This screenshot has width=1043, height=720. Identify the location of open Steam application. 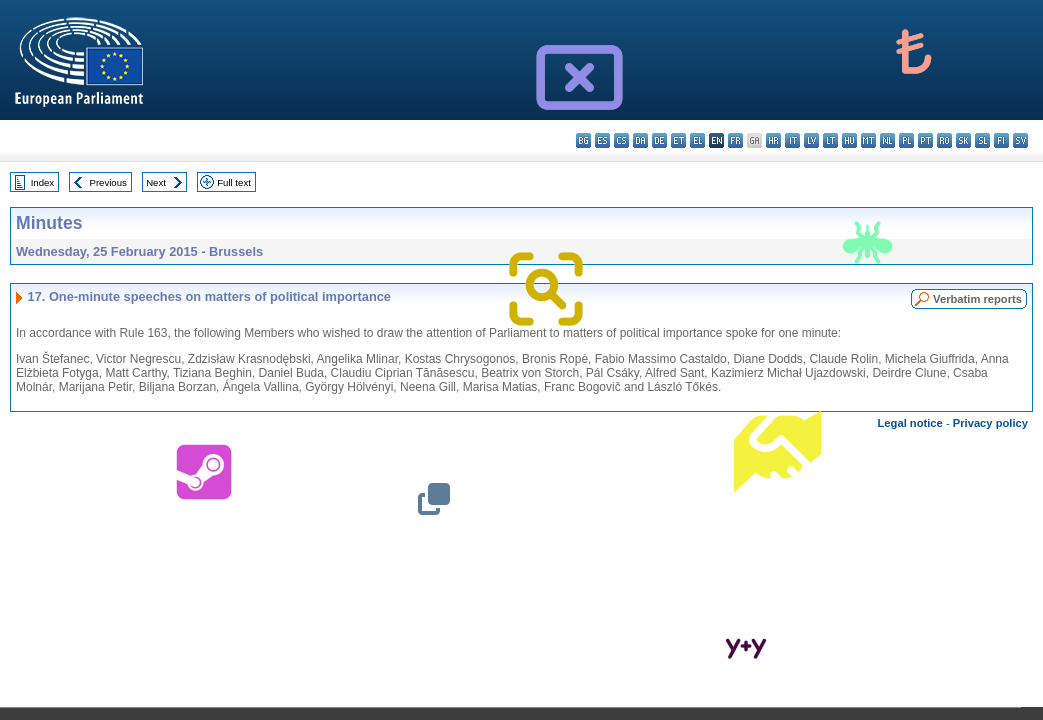
(204, 472).